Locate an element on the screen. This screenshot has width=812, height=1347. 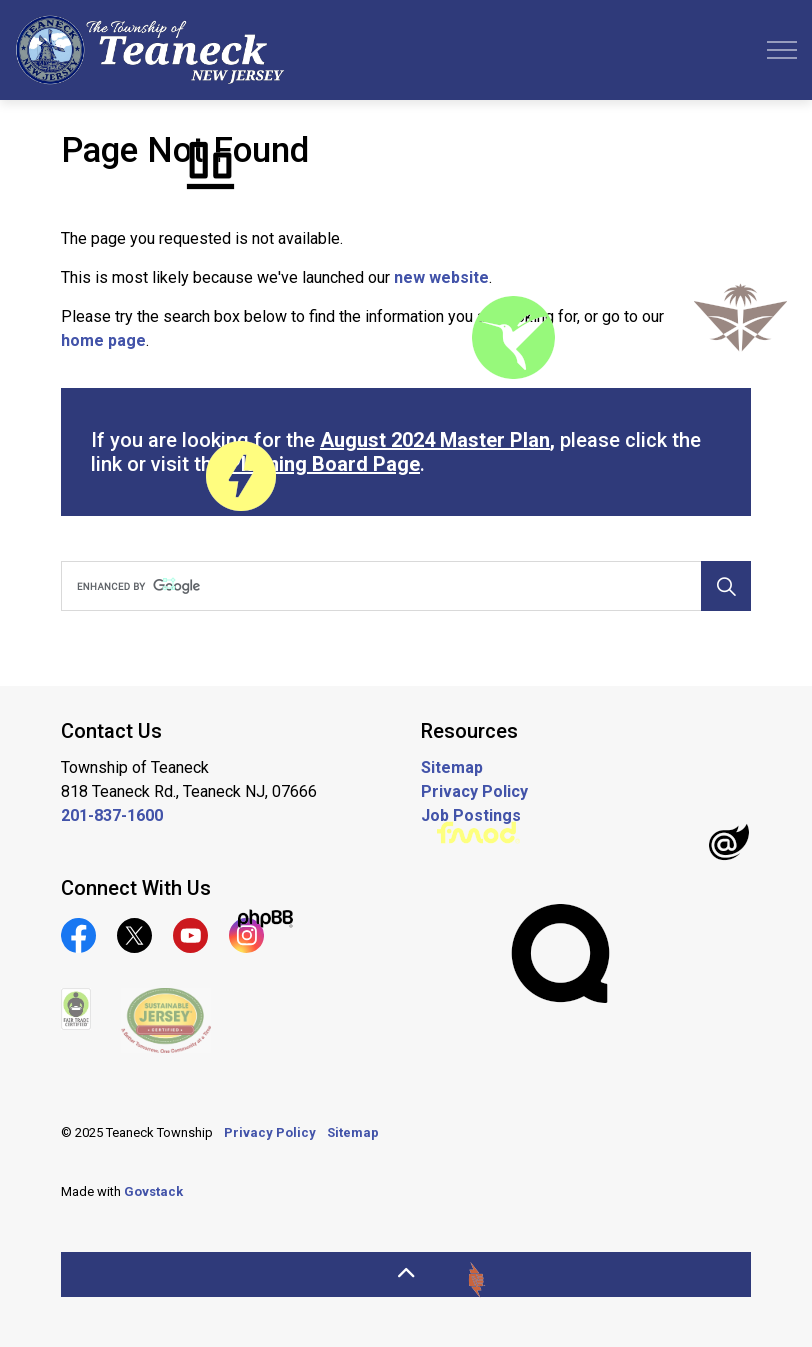
InterBase database software logo is located at coordinates (513, 337).